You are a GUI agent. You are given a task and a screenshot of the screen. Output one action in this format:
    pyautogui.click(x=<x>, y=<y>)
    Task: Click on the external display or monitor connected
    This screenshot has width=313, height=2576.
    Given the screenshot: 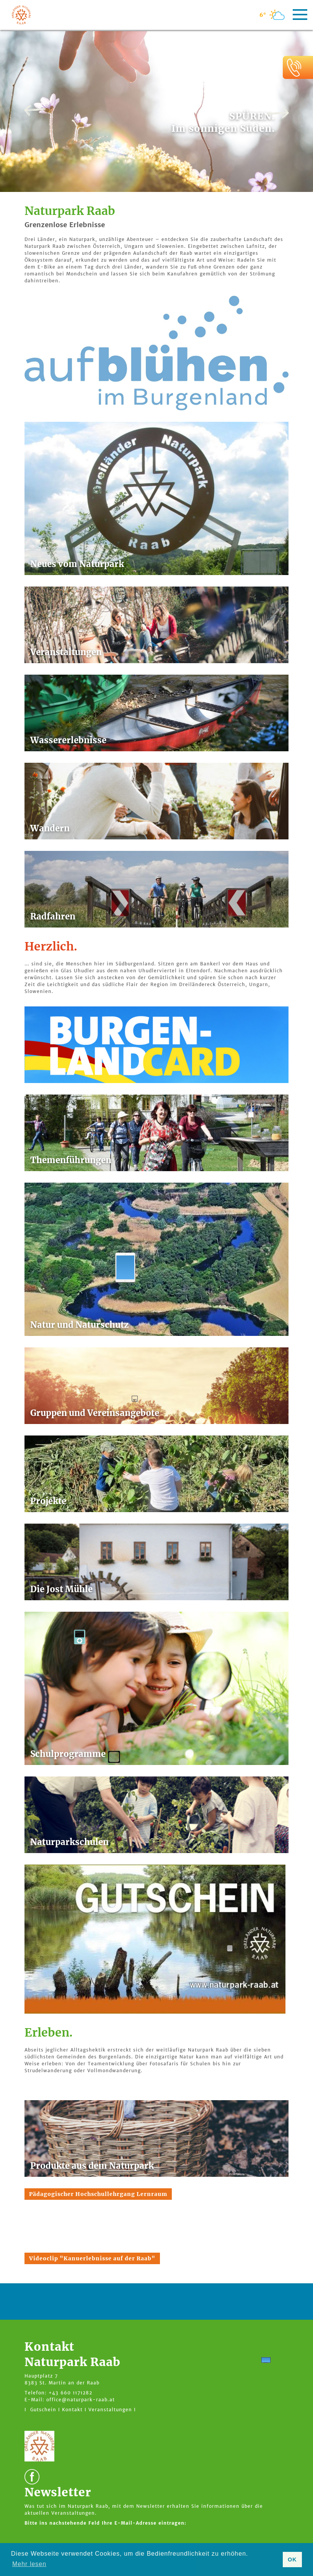 What is the action you would take?
    pyautogui.click(x=266, y=2360)
    